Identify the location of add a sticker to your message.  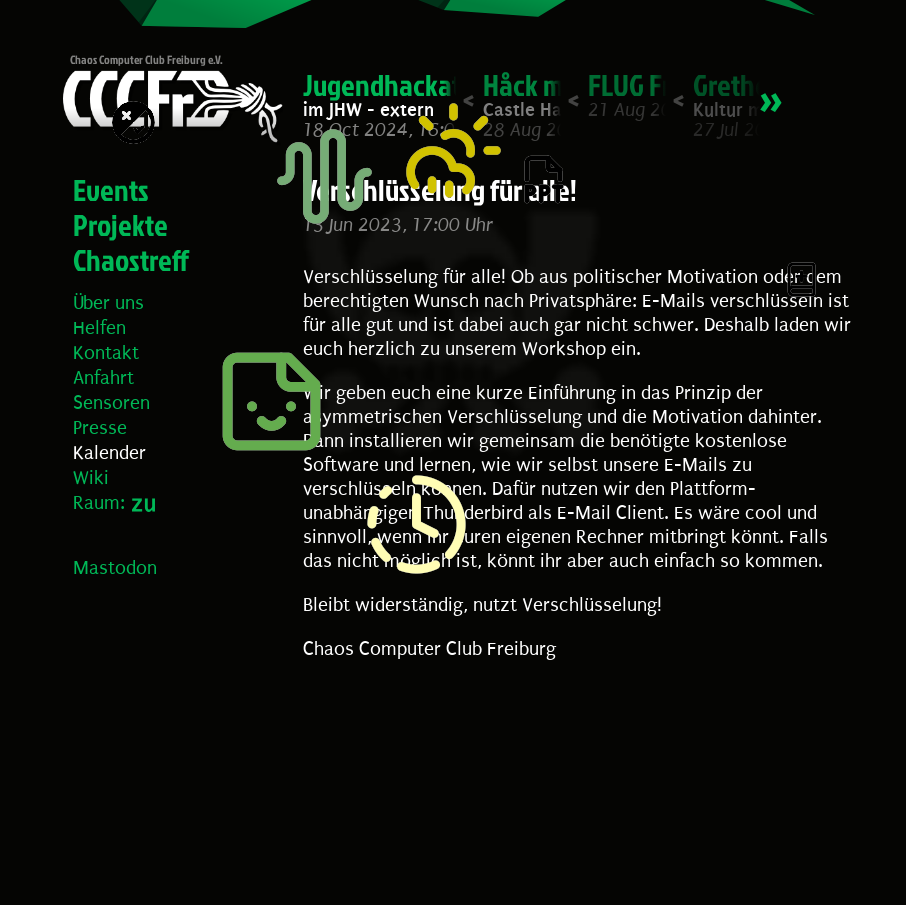
(271, 401).